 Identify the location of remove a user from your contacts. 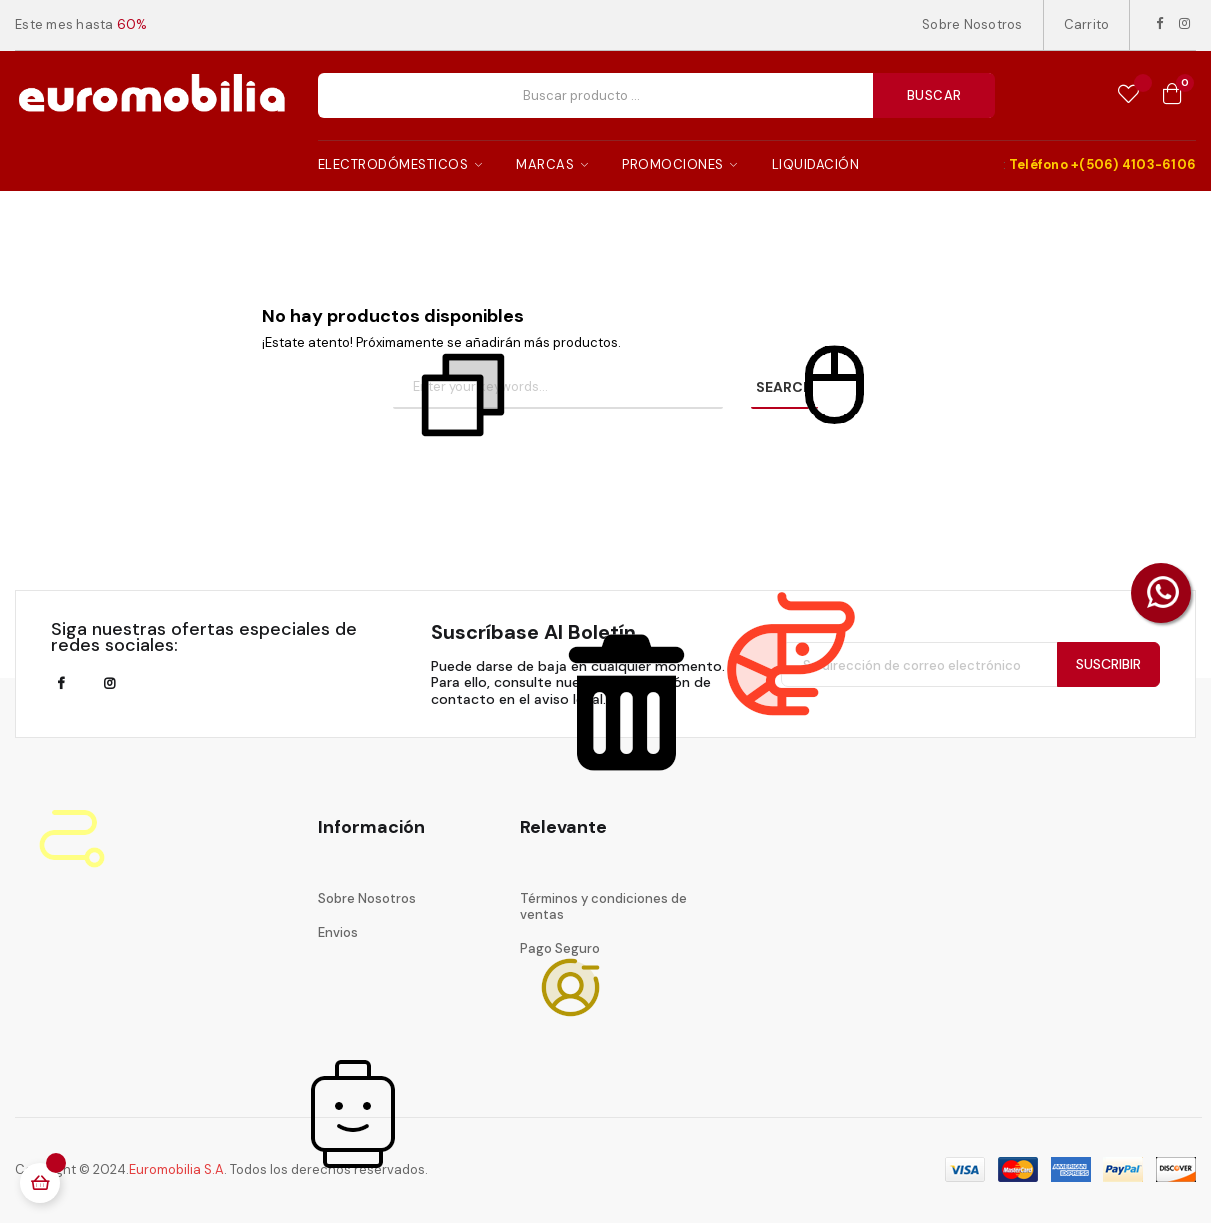
(570, 987).